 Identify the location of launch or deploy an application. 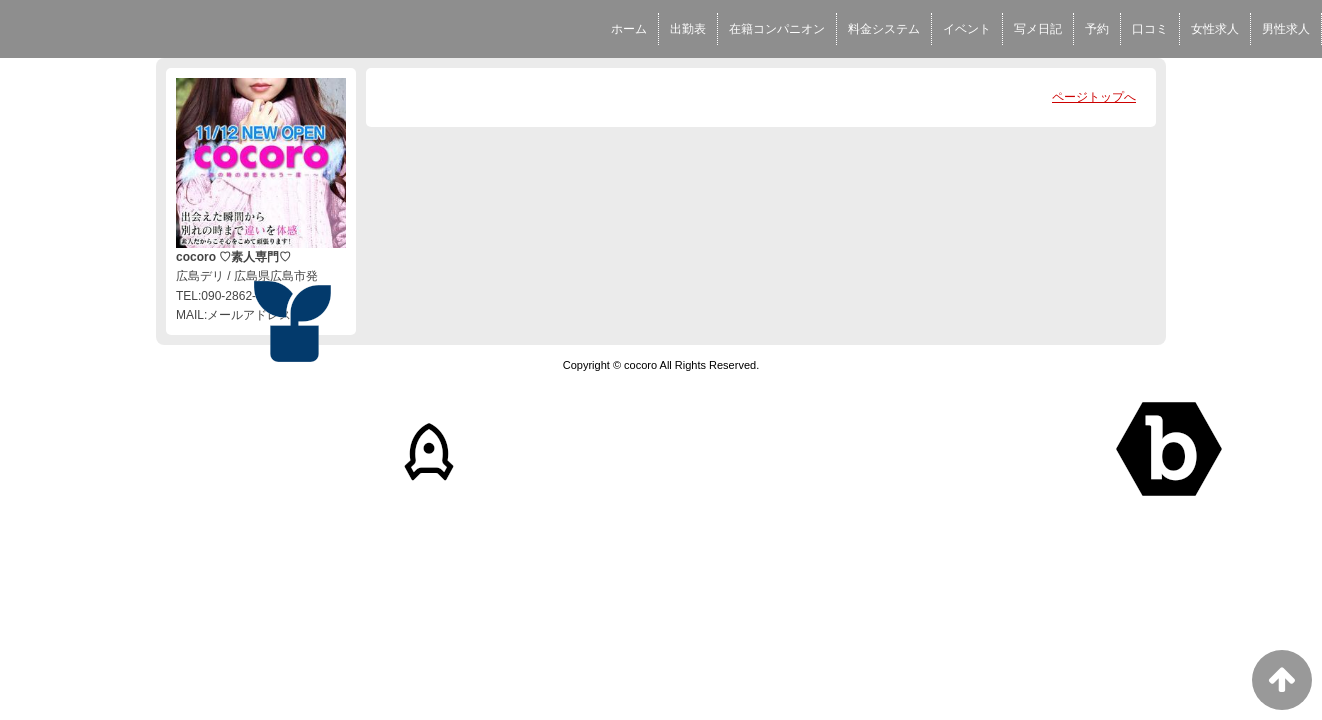
(429, 451).